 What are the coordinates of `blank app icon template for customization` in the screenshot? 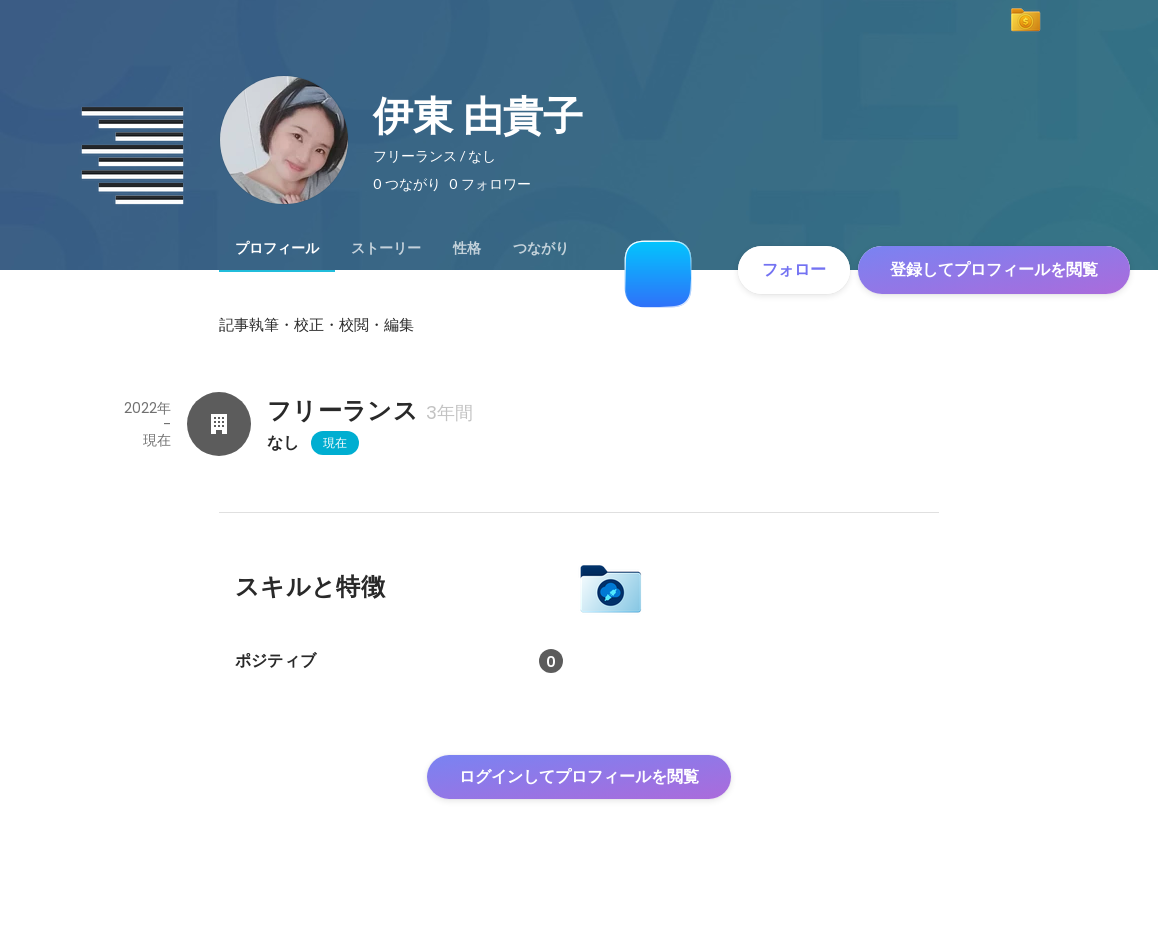 It's located at (658, 274).